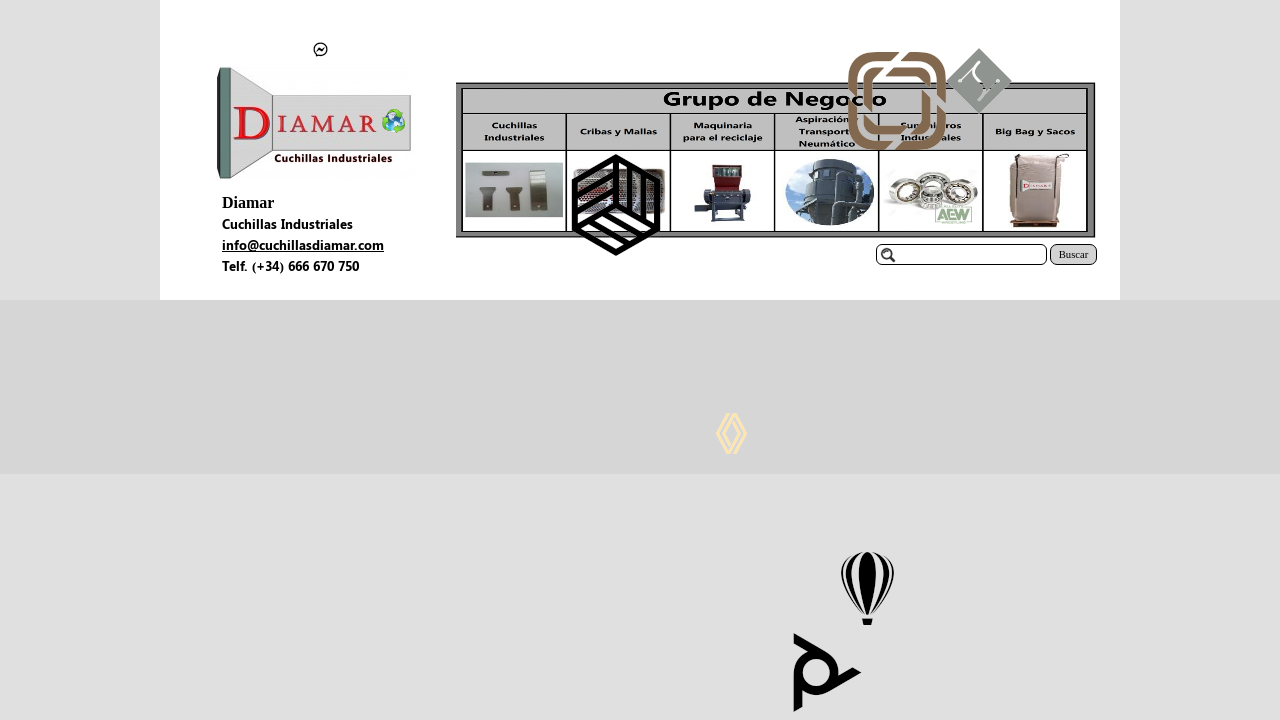  I want to click on poly brand logo, so click(827, 672).